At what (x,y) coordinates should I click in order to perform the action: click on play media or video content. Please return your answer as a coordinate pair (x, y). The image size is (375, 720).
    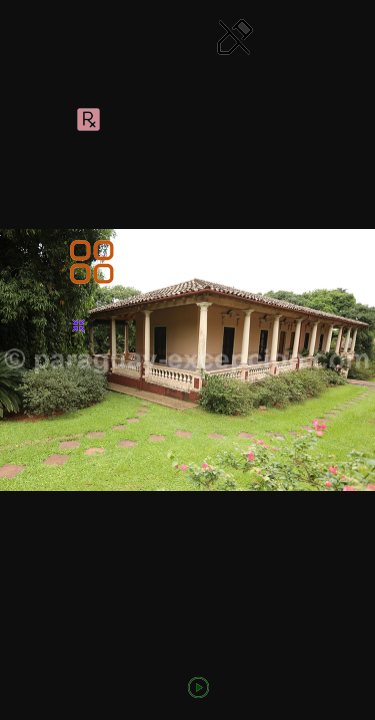
    Looking at the image, I should click on (198, 687).